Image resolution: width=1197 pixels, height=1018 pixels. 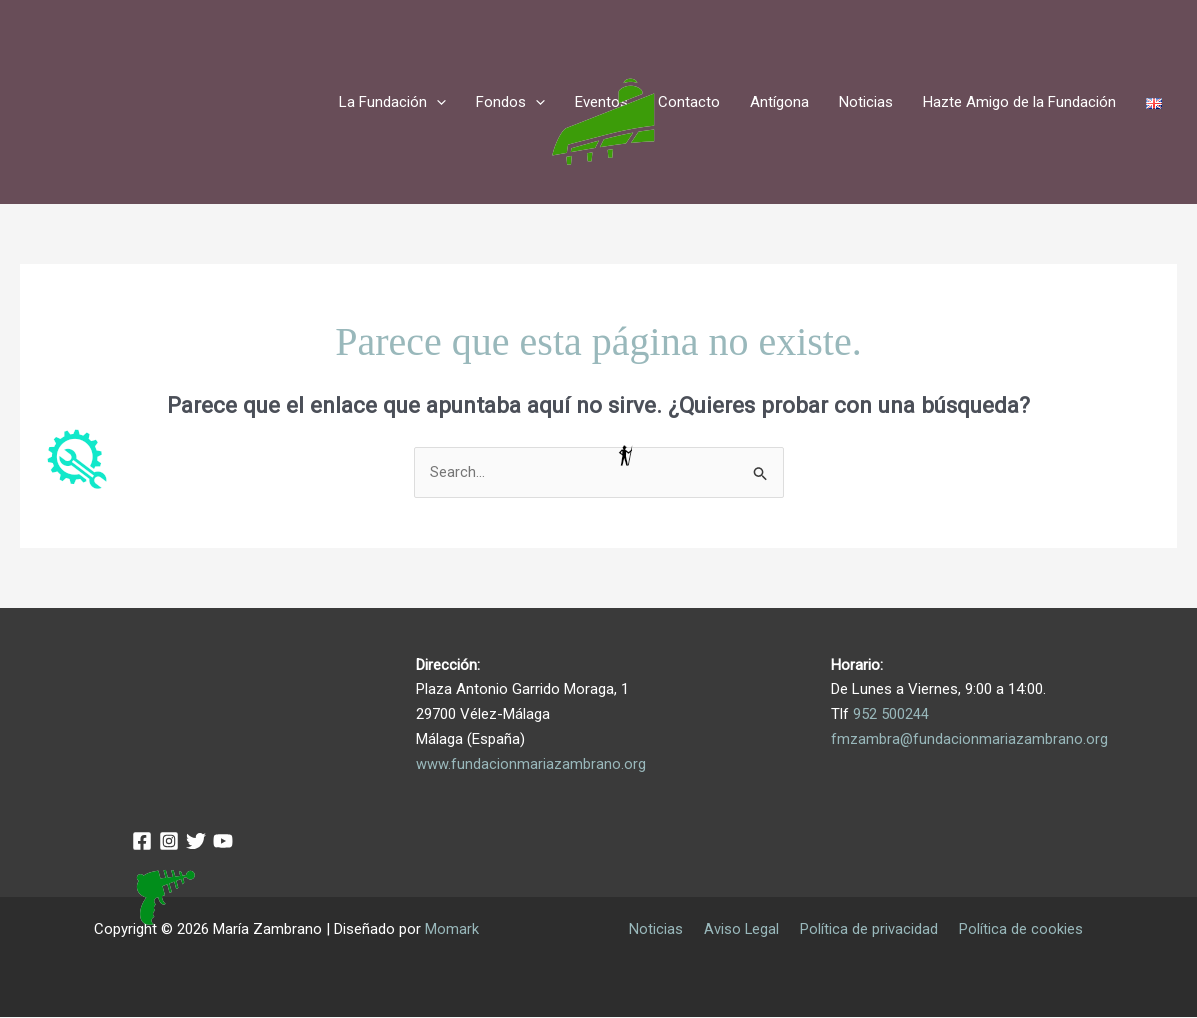 What do you see at coordinates (603, 123) in the screenshot?
I see `access flight or travel features` at bounding box center [603, 123].